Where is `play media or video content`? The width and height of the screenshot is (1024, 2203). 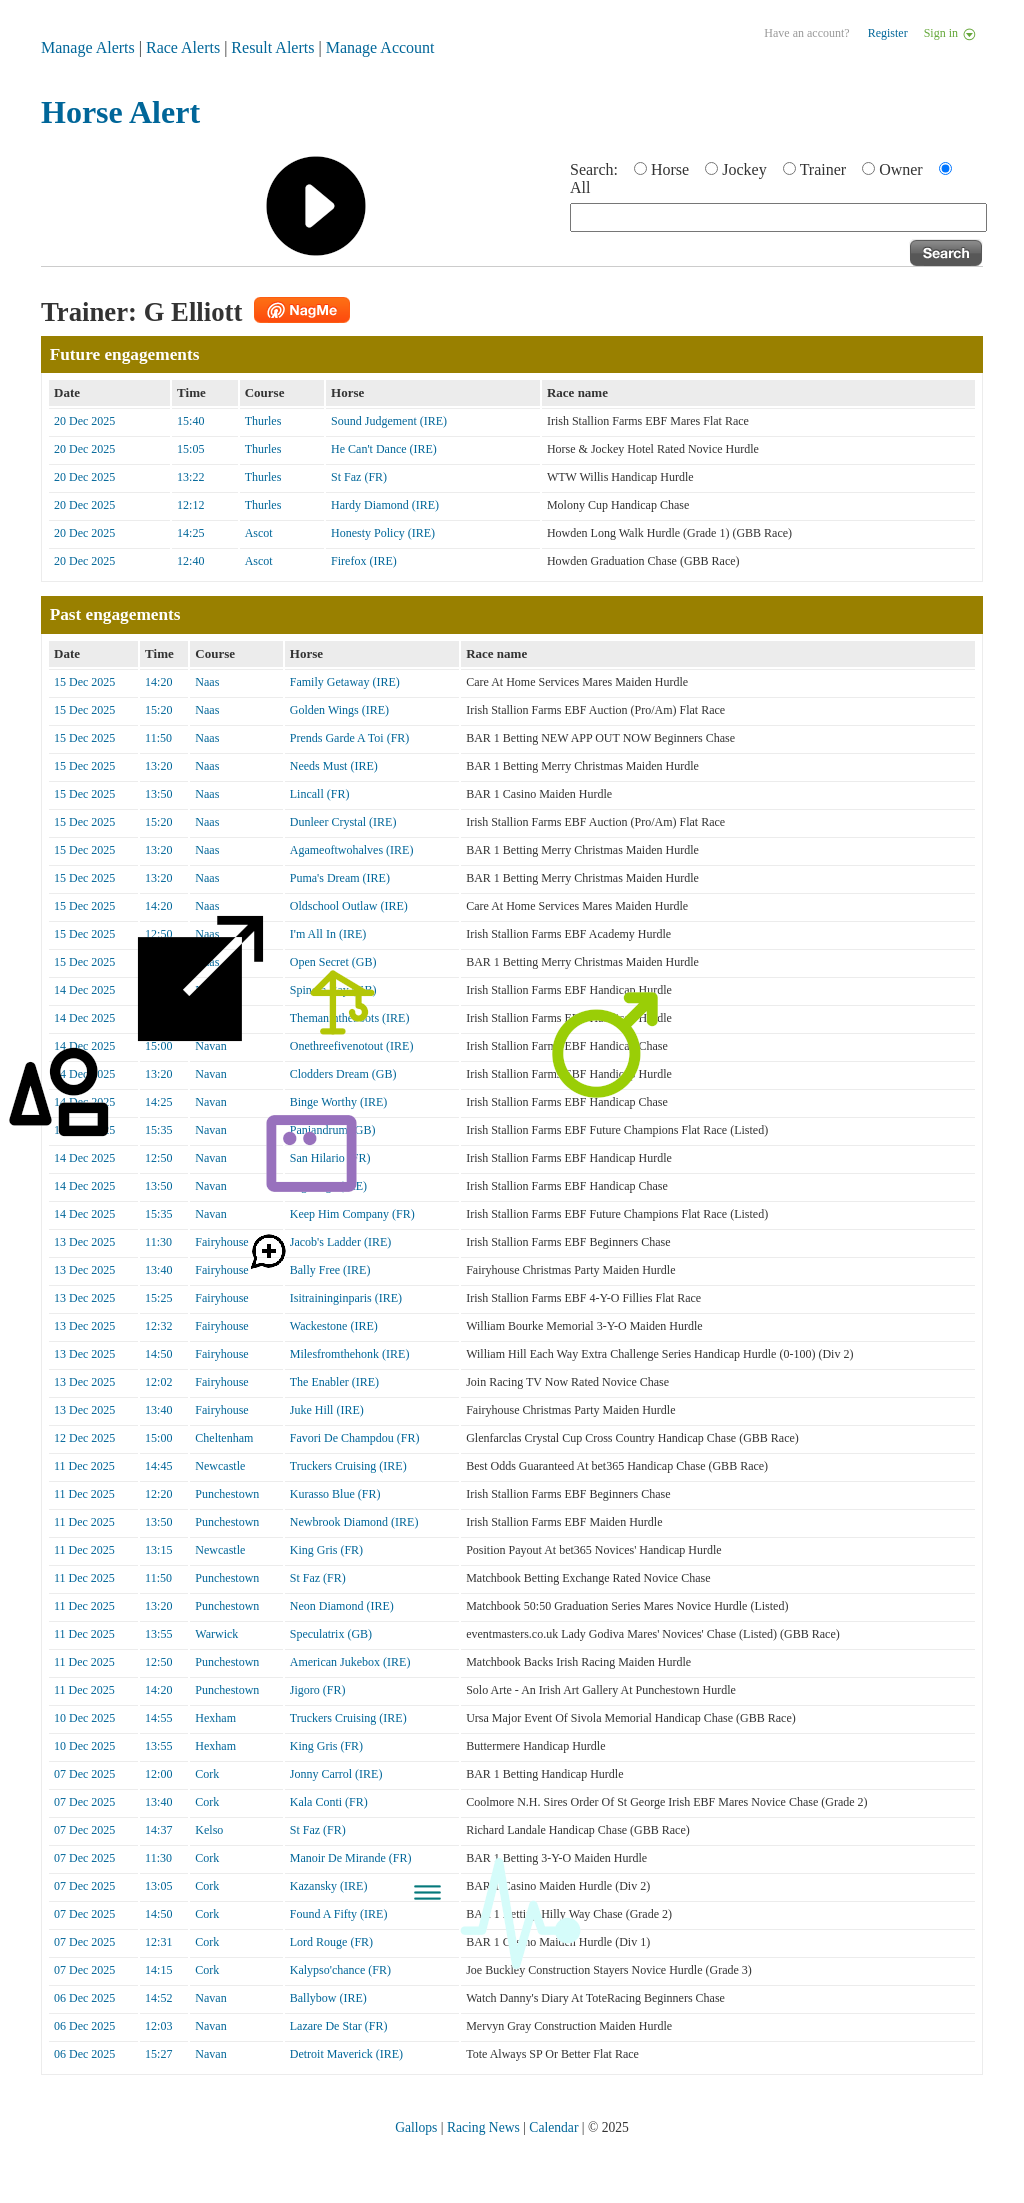
play media or video content is located at coordinates (316, 206).